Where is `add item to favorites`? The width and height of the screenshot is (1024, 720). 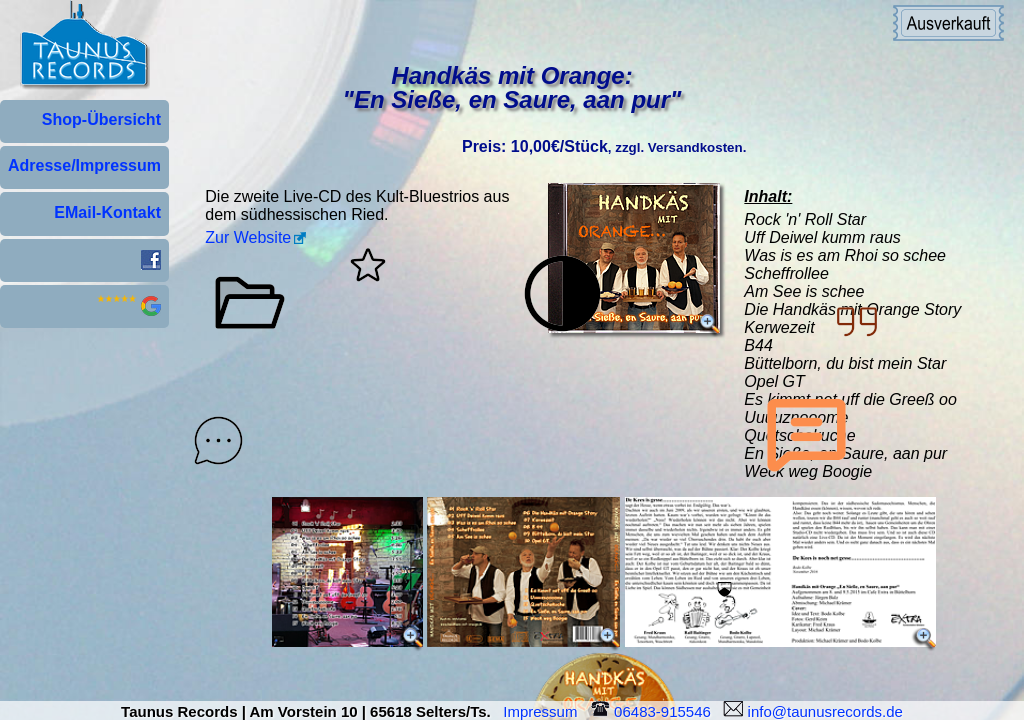 add item to favorites is located at coordinates (368, 265).